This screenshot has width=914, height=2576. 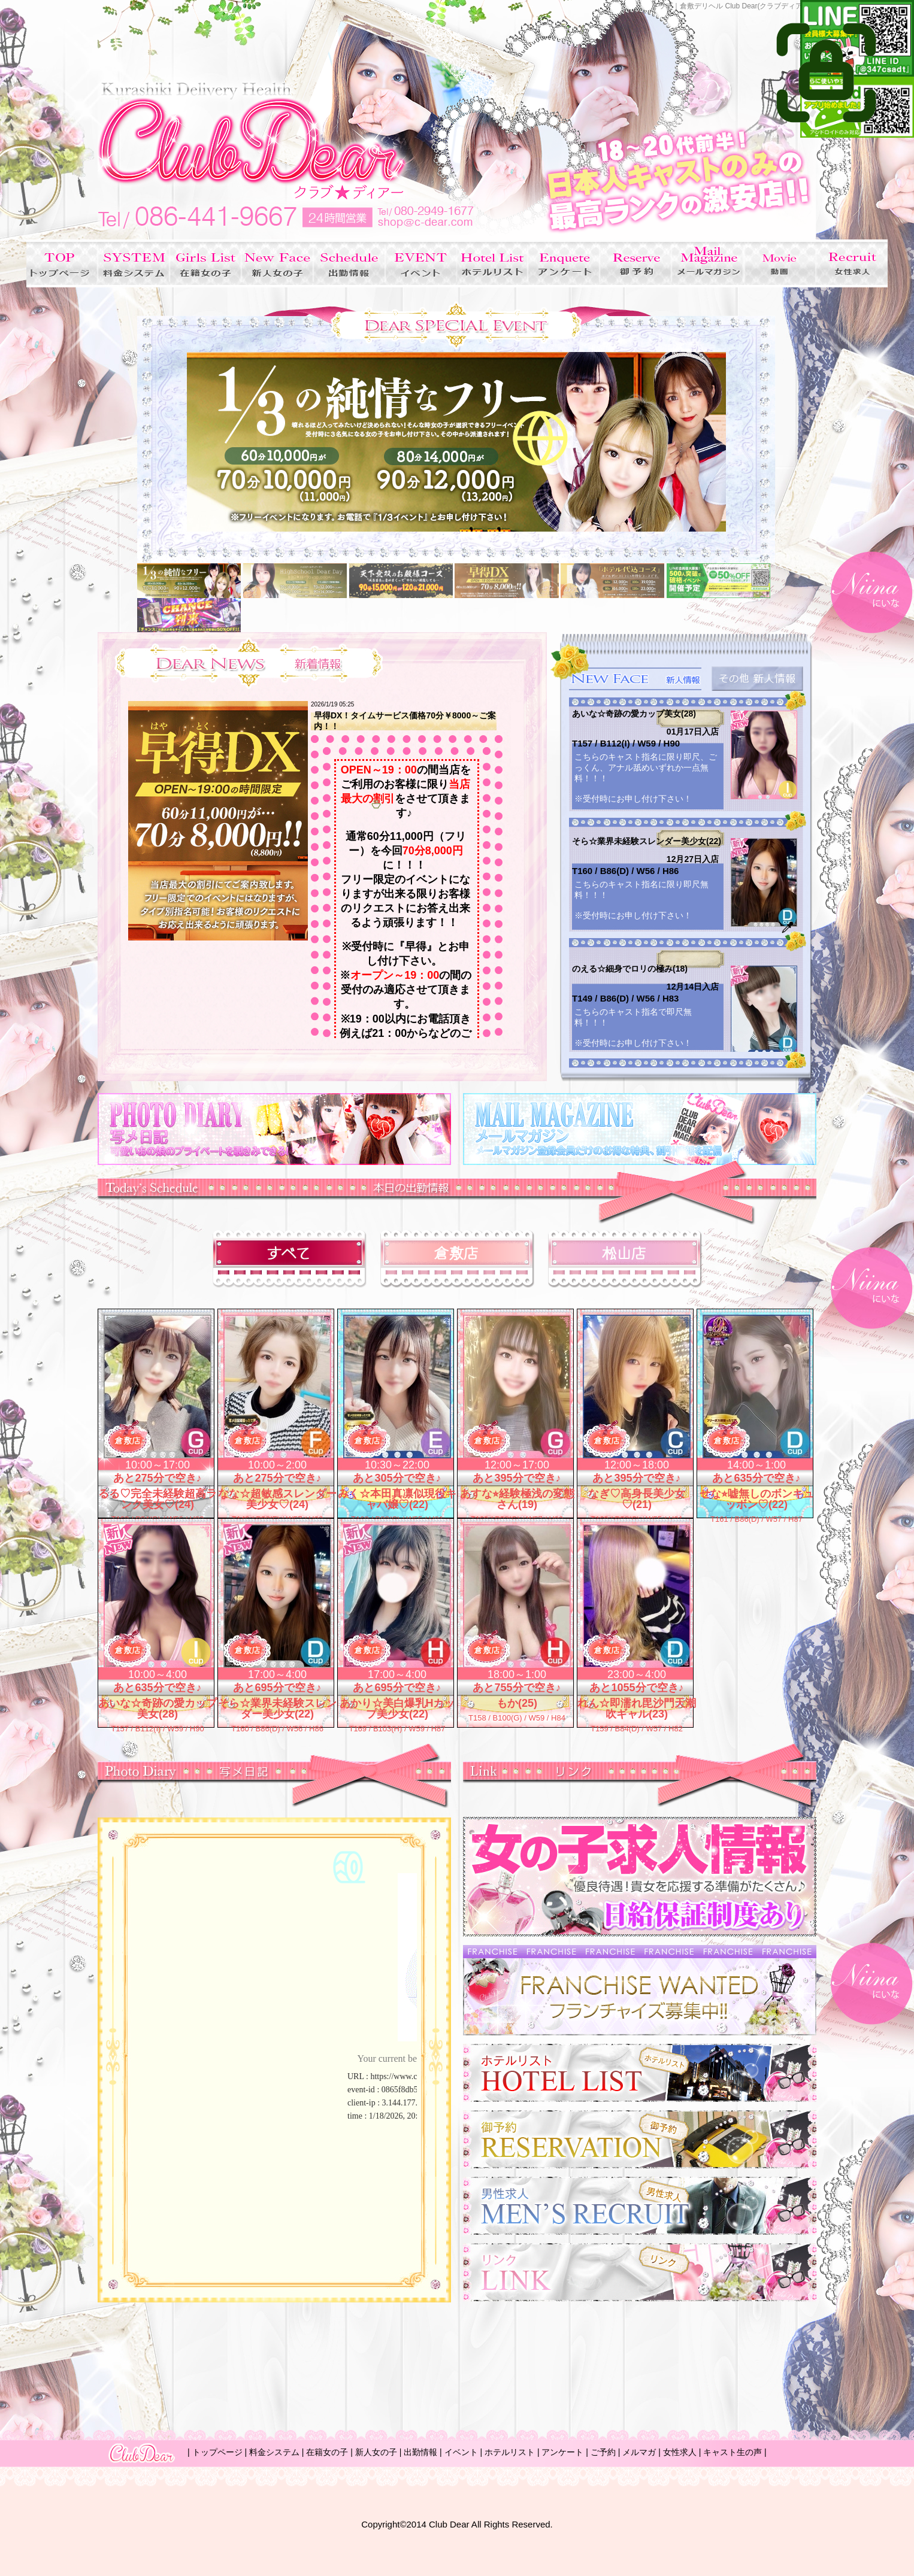 I want to click on access website or browse the web, so click(x=540, y=438).